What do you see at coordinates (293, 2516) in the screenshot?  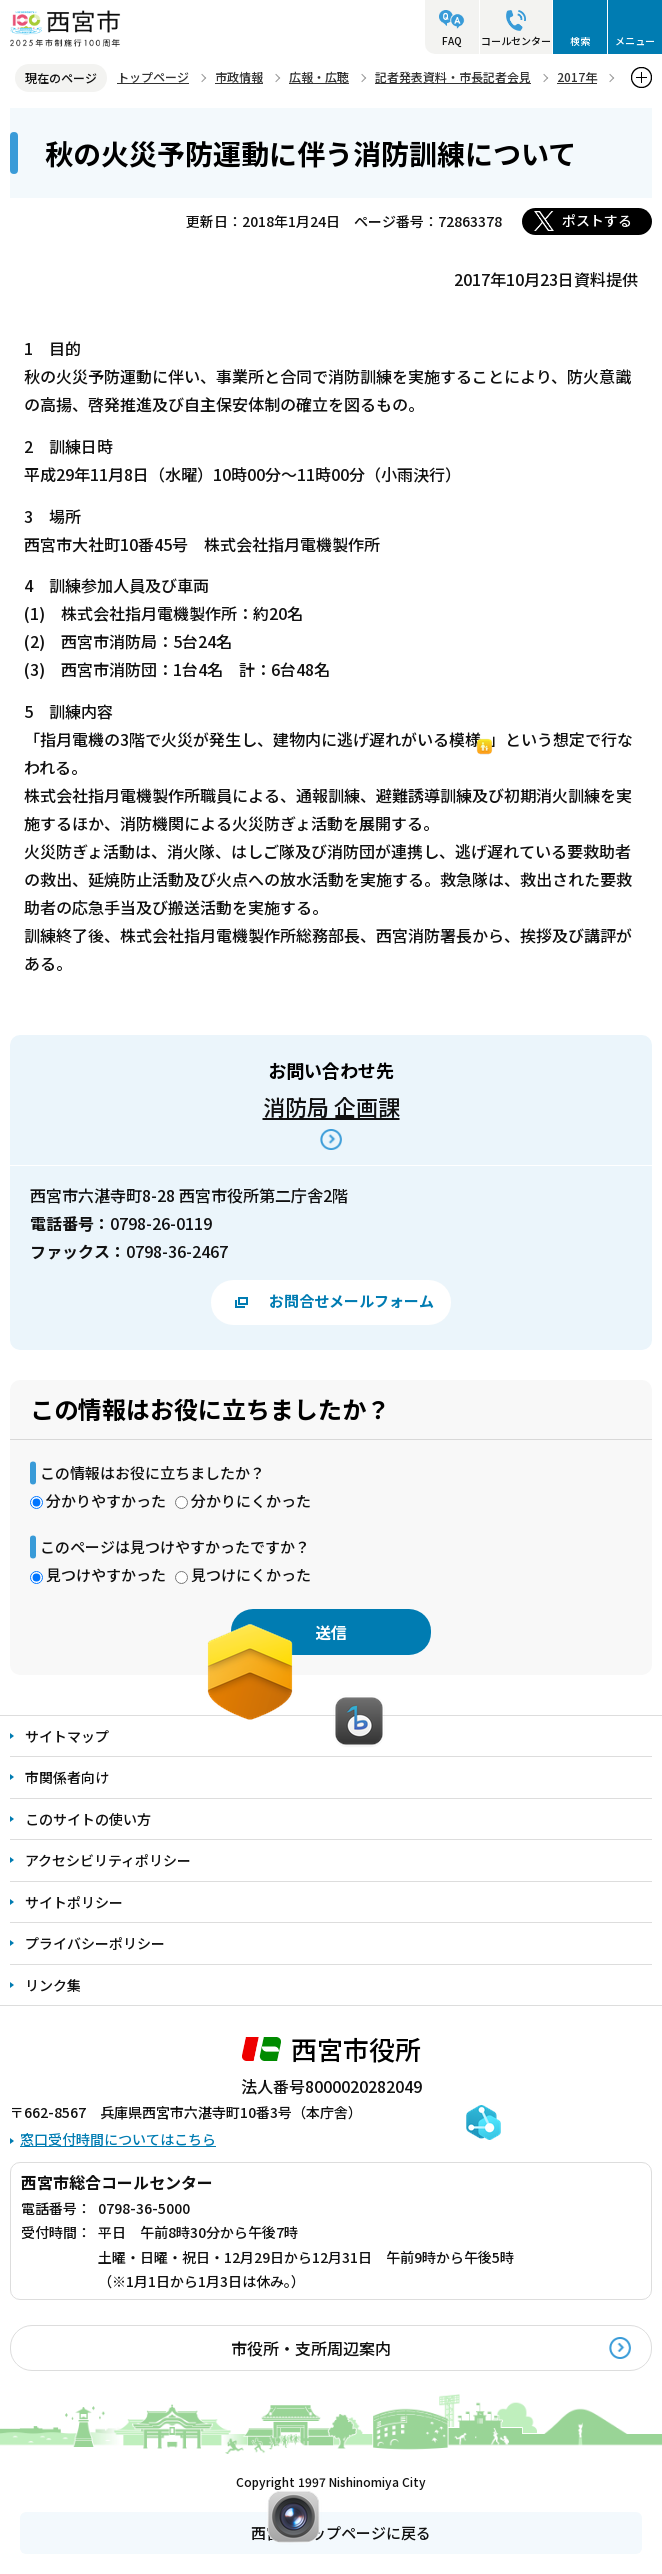 I see `open the camera app` at bounding box center [293, 2516].